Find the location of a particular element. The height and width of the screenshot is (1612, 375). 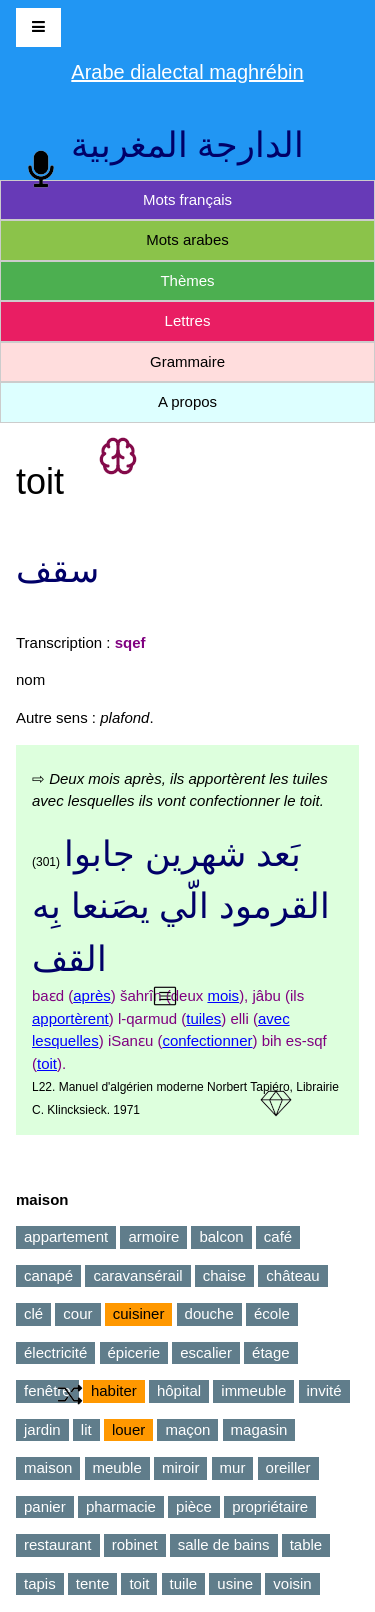

view article or document is located at coordinates (165, 996).